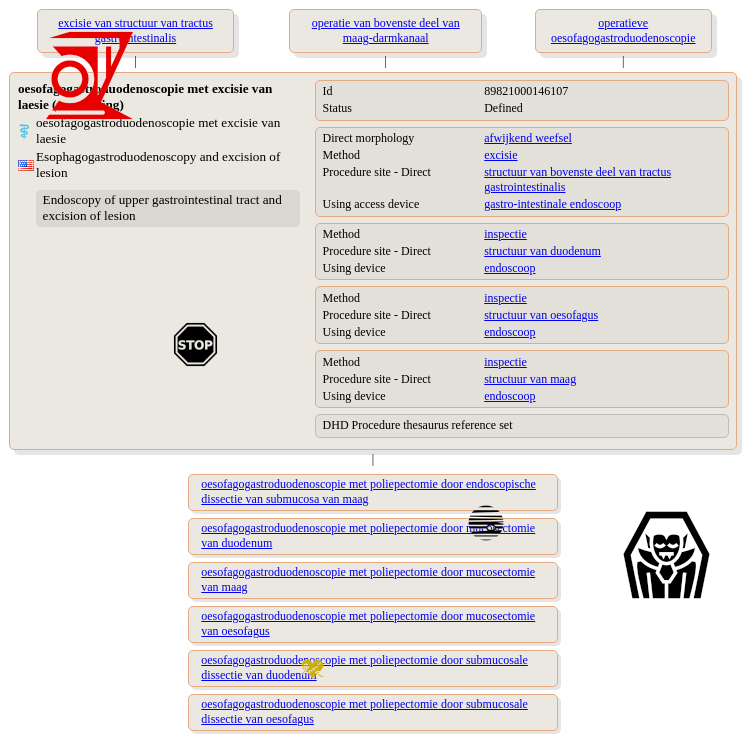 This screenshot has width=746, height=742. I want to click on jupiter planet icon in a space or astronomy app, so click(486, 523).